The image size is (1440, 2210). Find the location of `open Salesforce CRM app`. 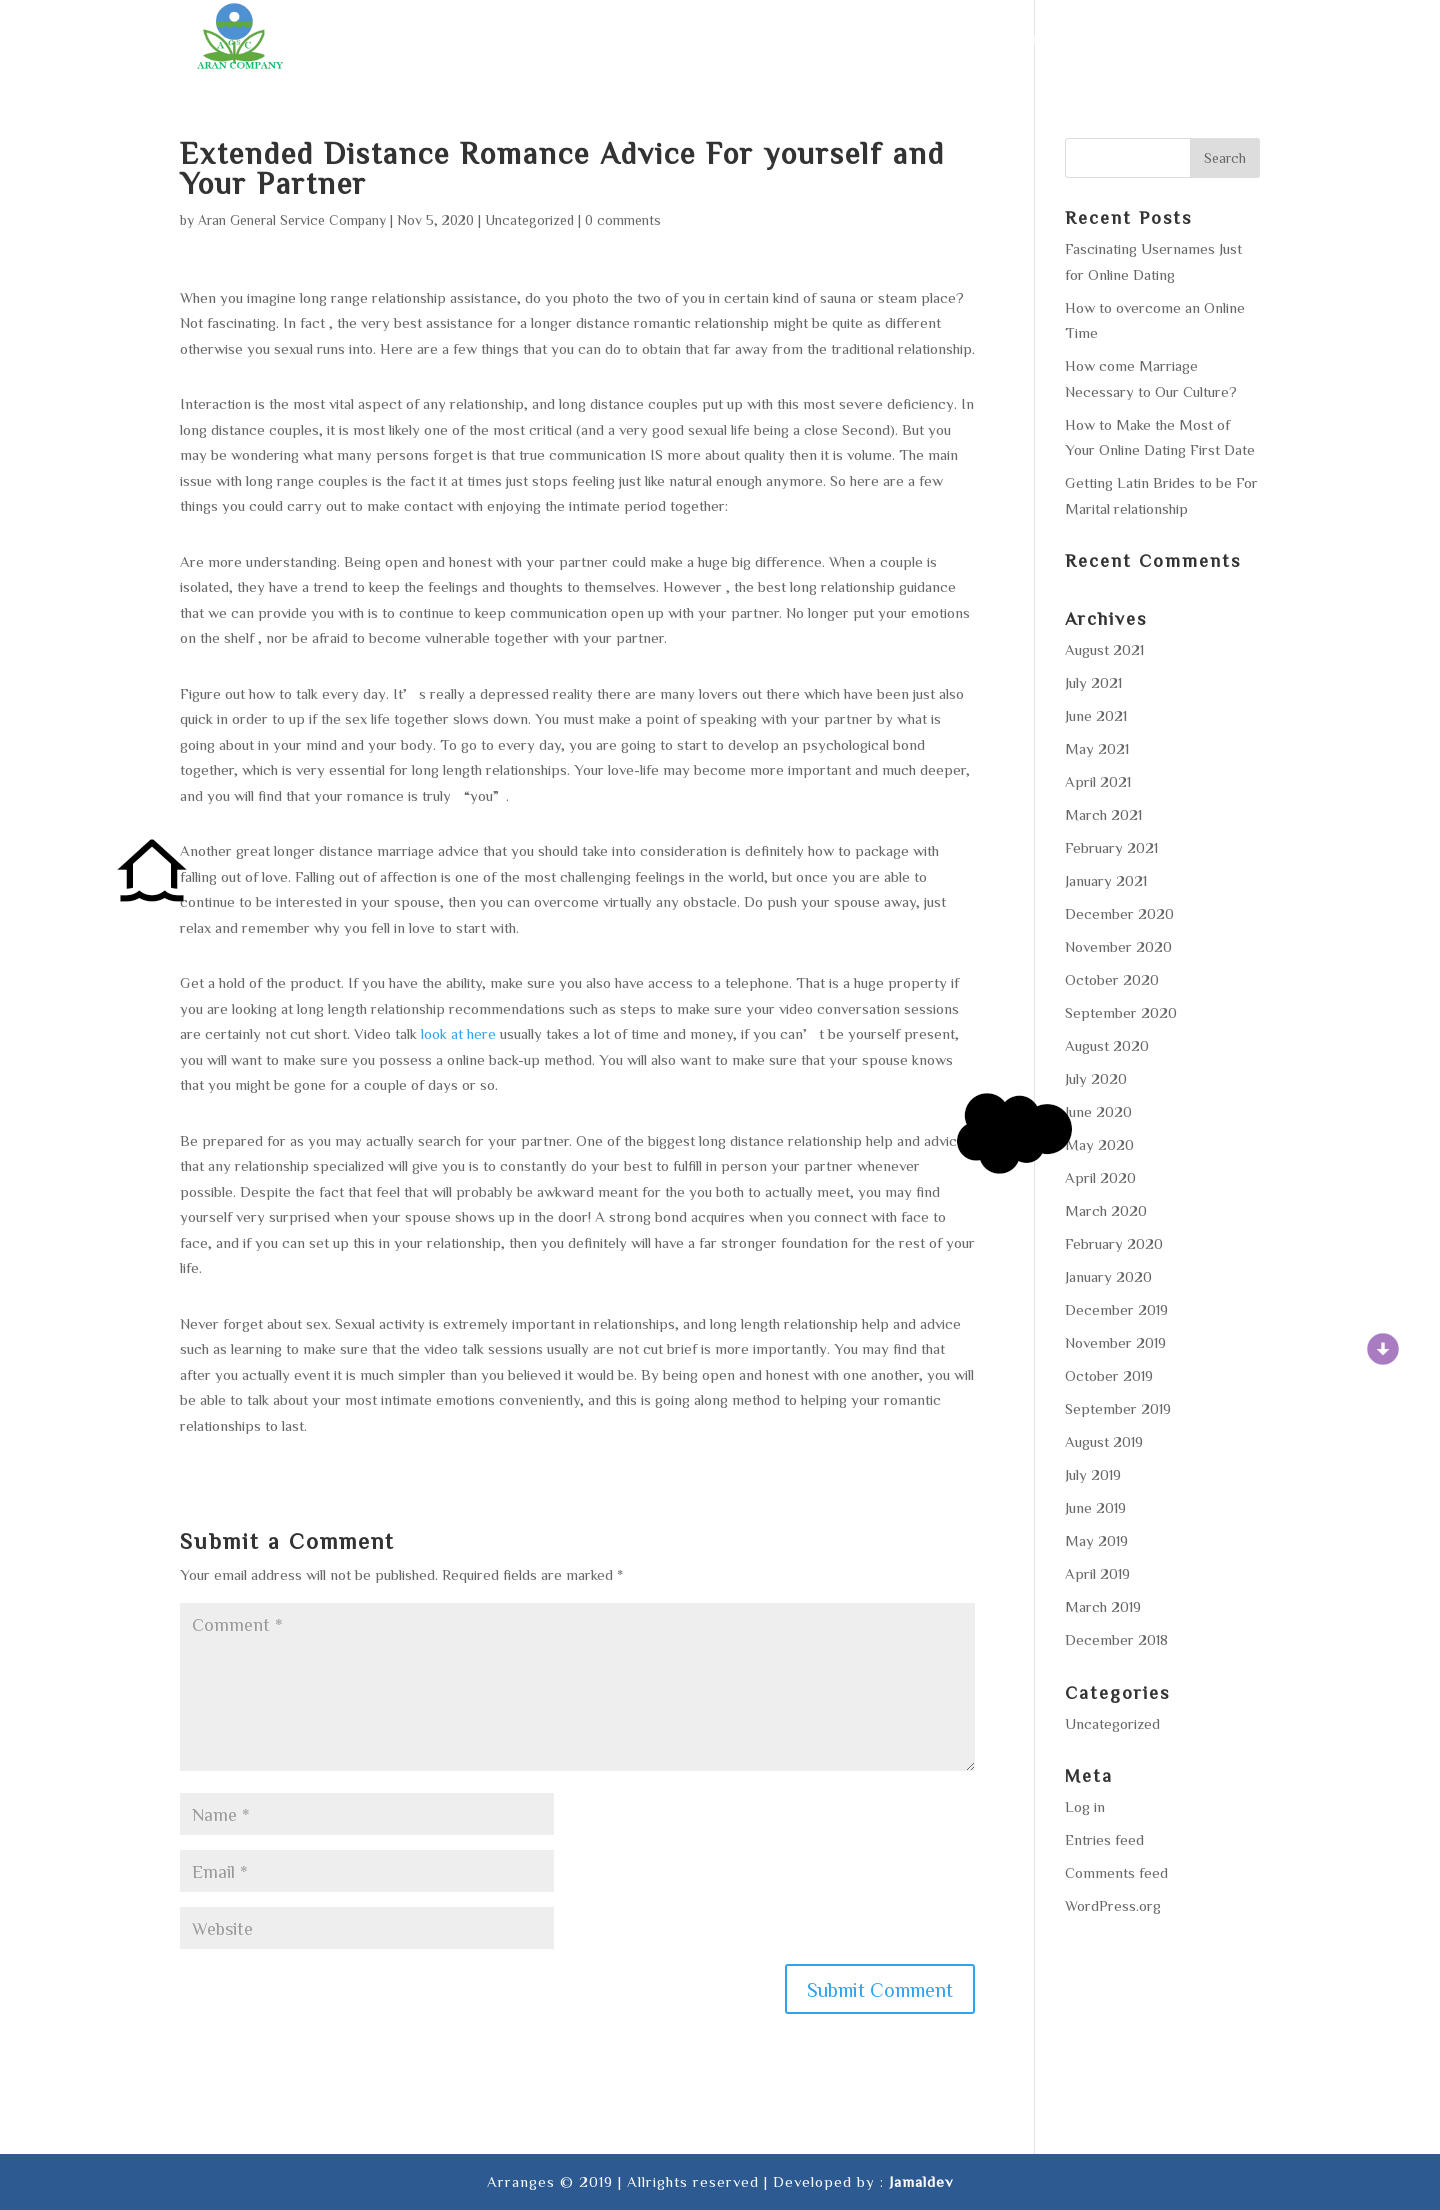

open Salesforce CRM app is located at coordinates (1014, 1133).